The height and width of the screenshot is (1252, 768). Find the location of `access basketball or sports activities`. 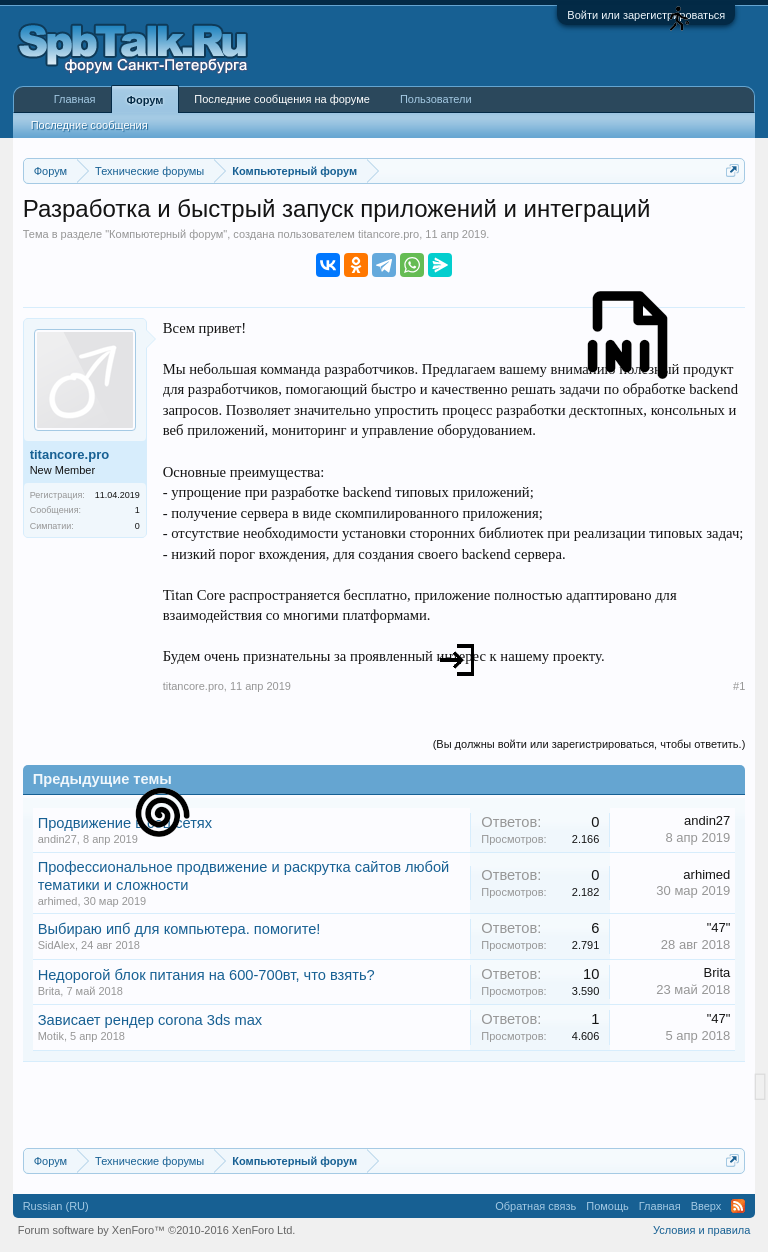

access basketball or sports activities is located at coordinates (679, 18).